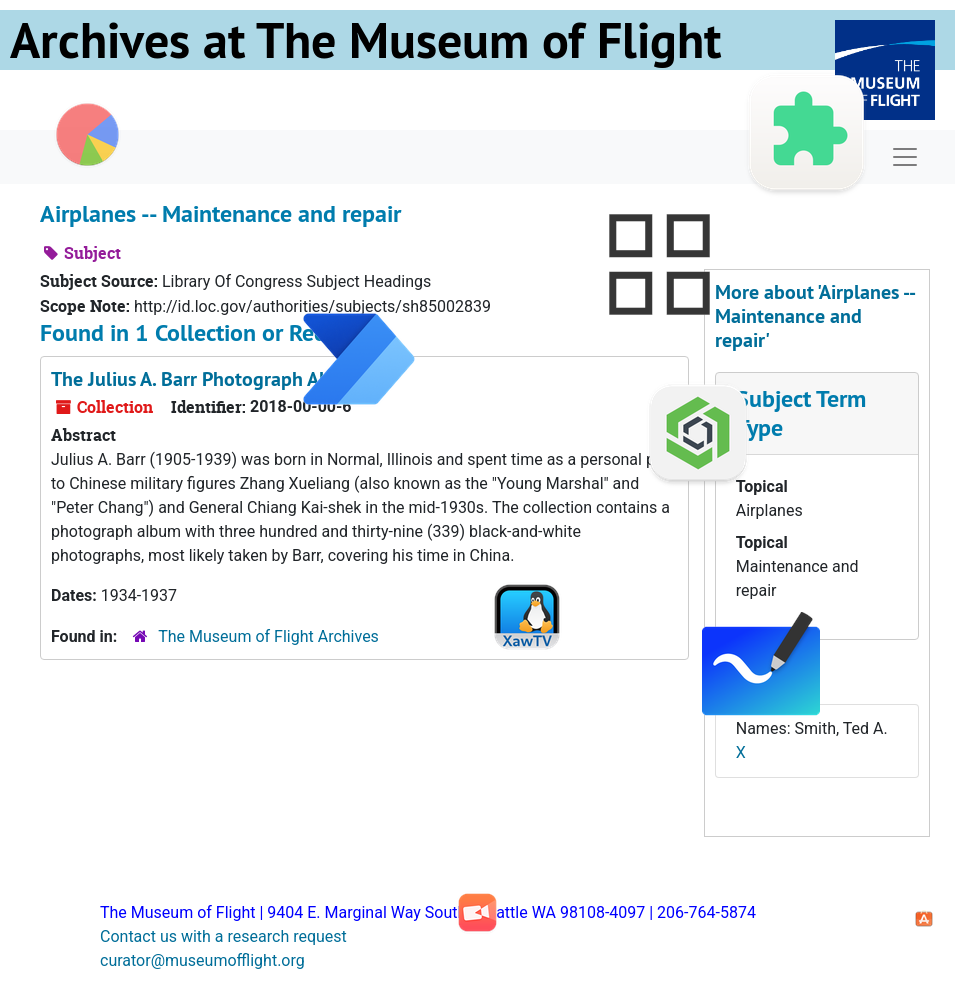 This screenshot has width=955, height=989. I want to click on open the whiteboard app, so click(761, 671).